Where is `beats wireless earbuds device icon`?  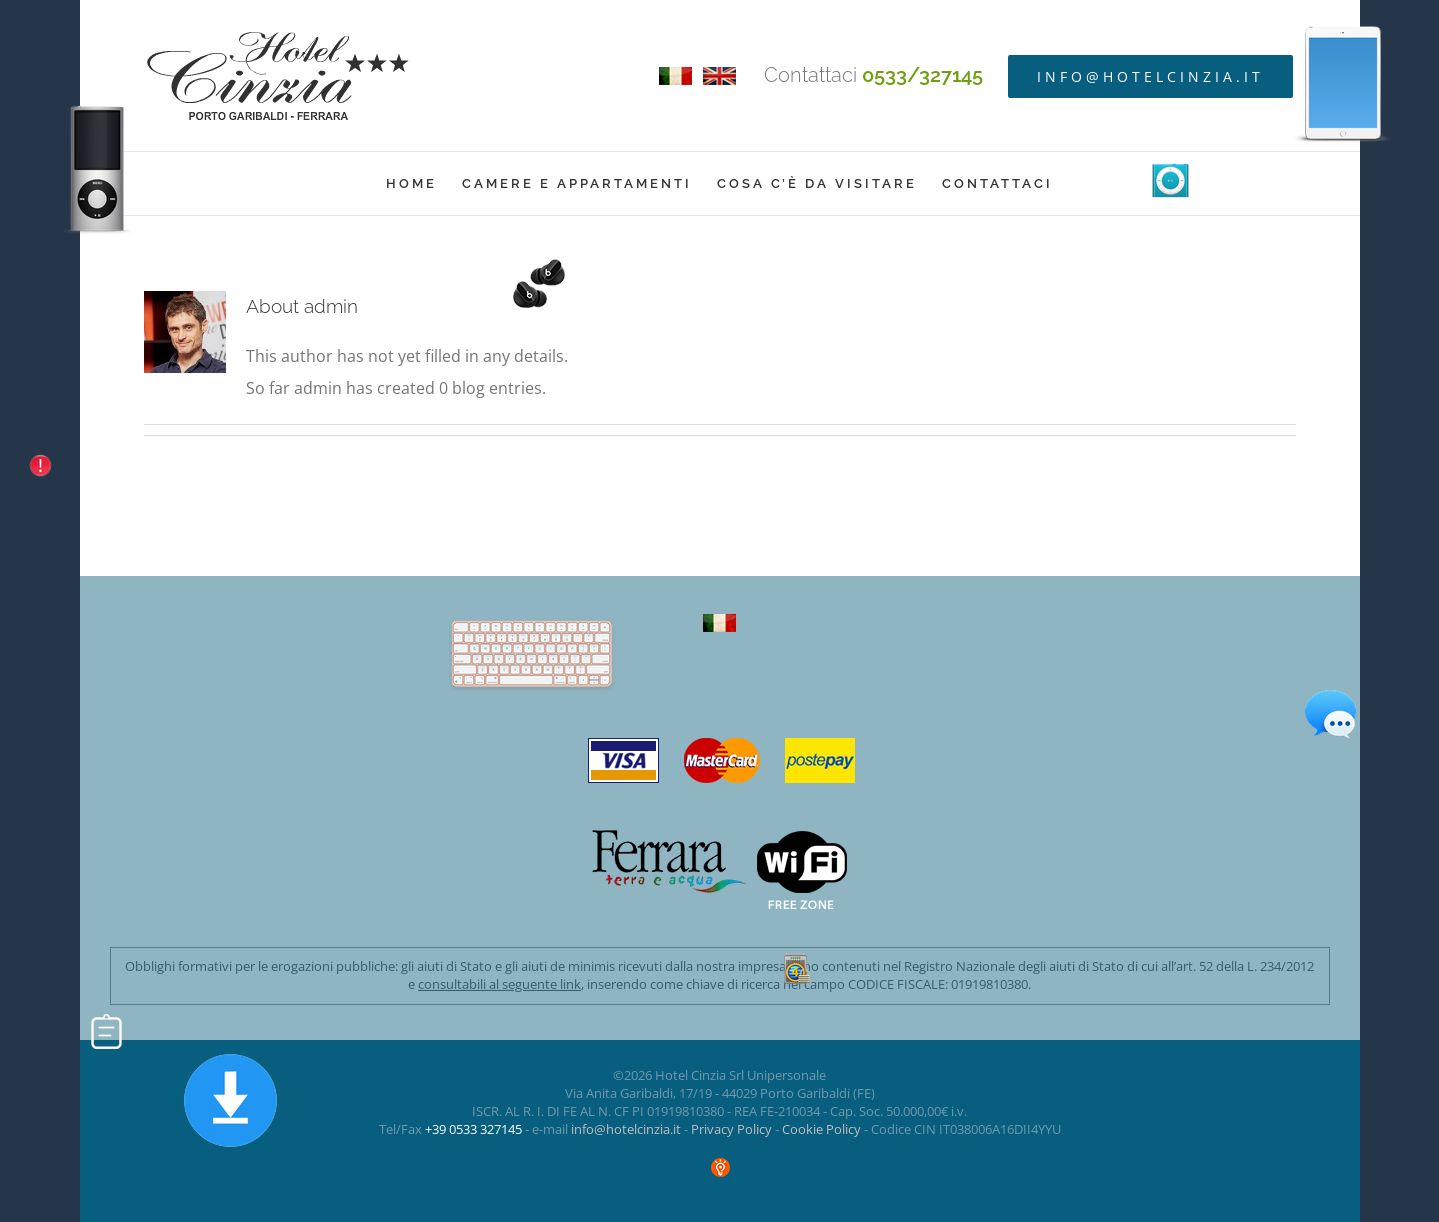
beats wireless earbuds device icon is located at coordinates (539, 284).